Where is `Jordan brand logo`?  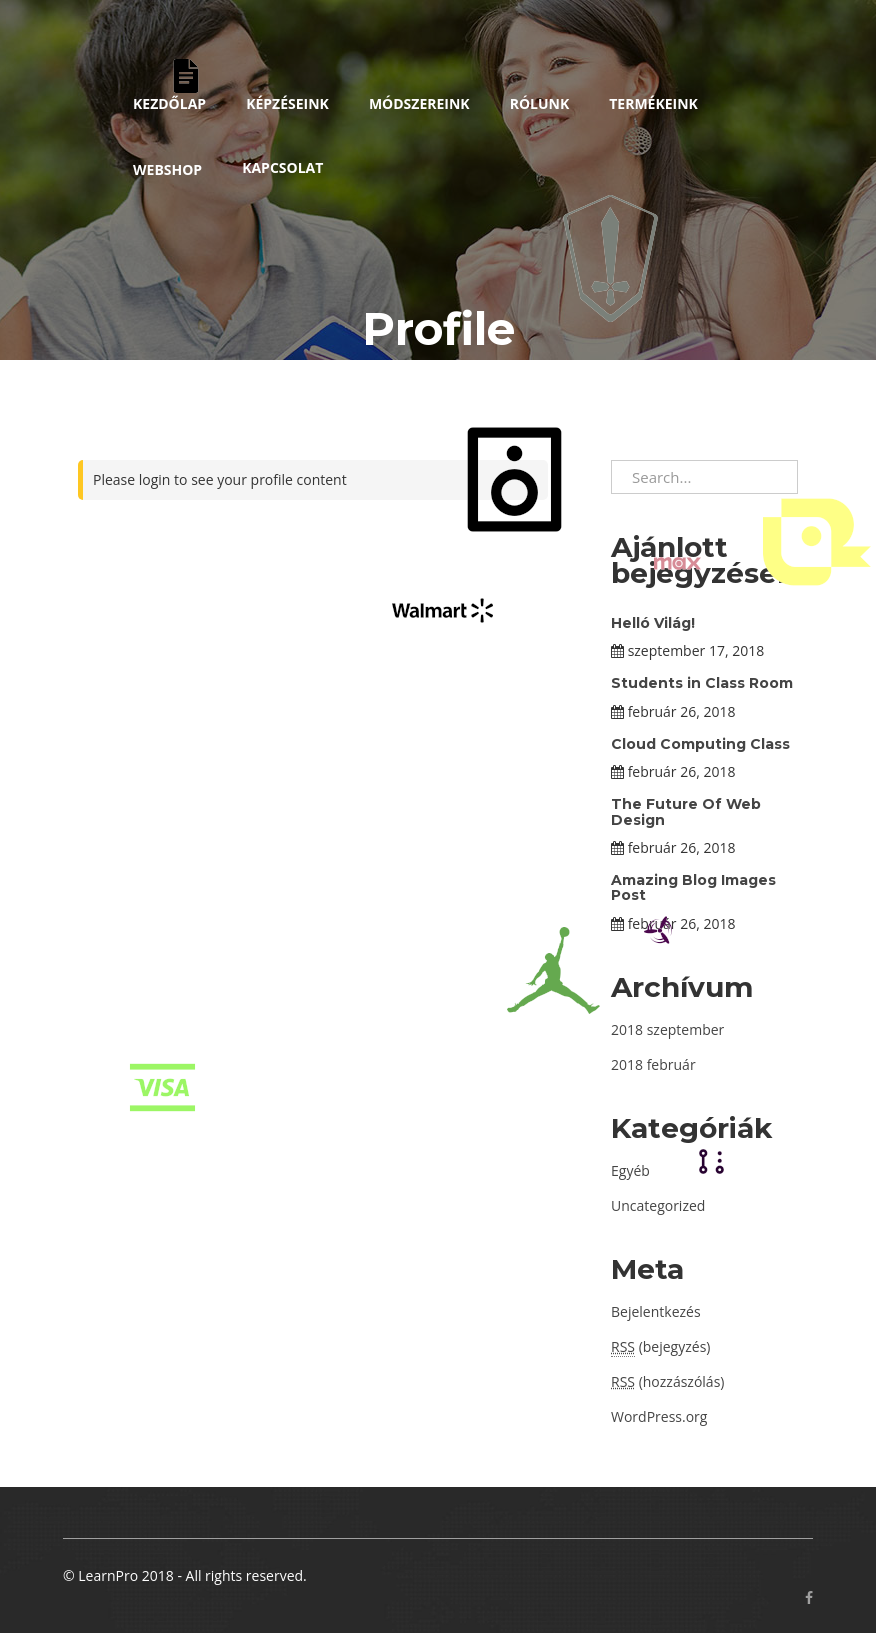 Jordan brand logo is located at coordinates (553, 970).